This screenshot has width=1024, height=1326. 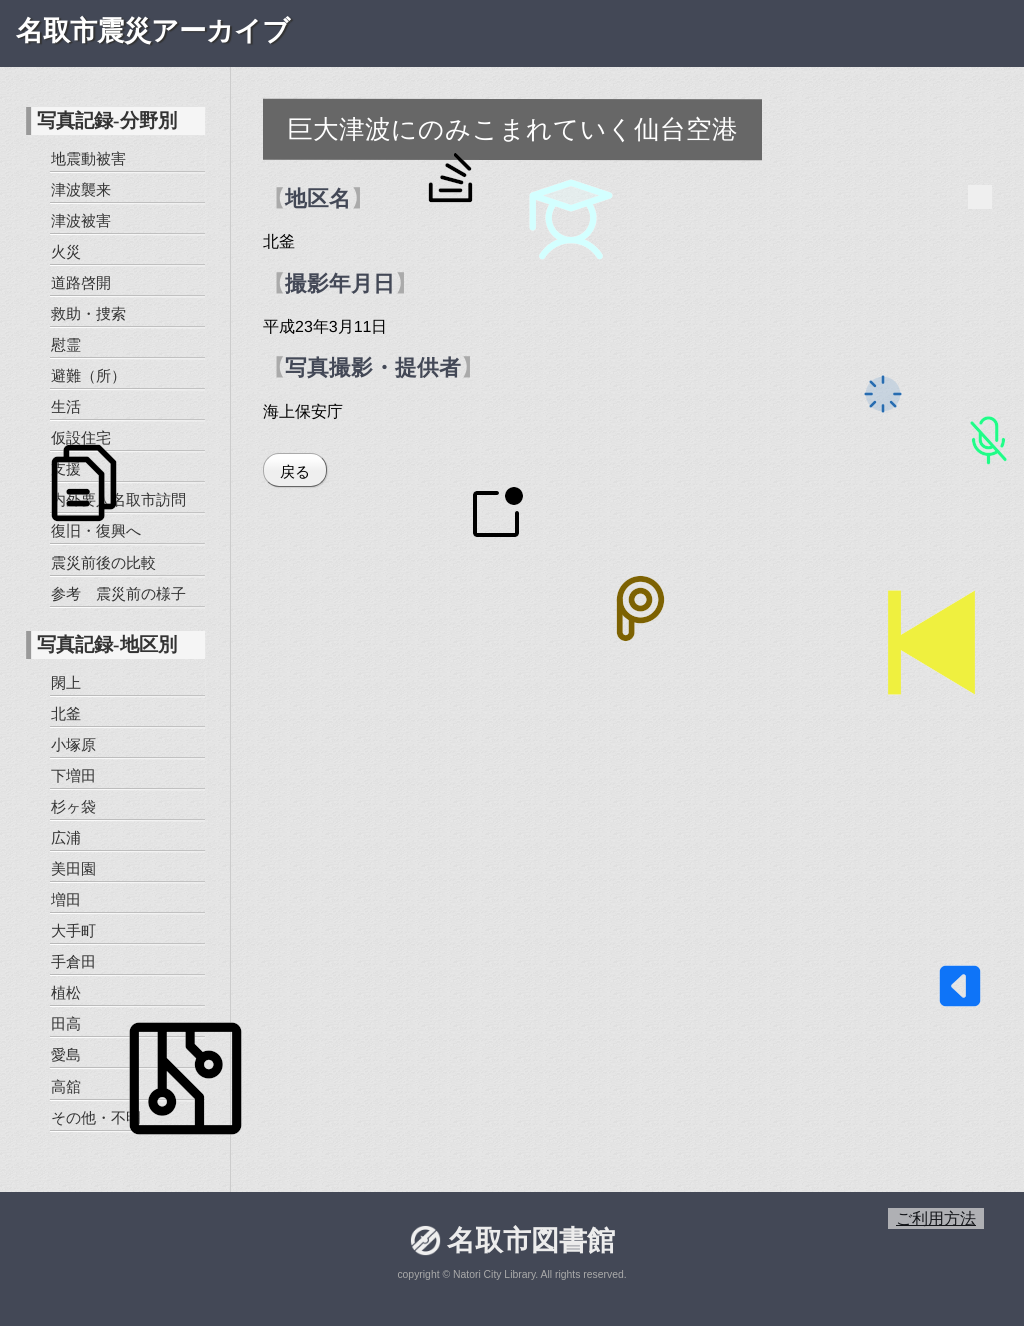 I want to click on open picsart photo editing app, so click(x=640, y=608).